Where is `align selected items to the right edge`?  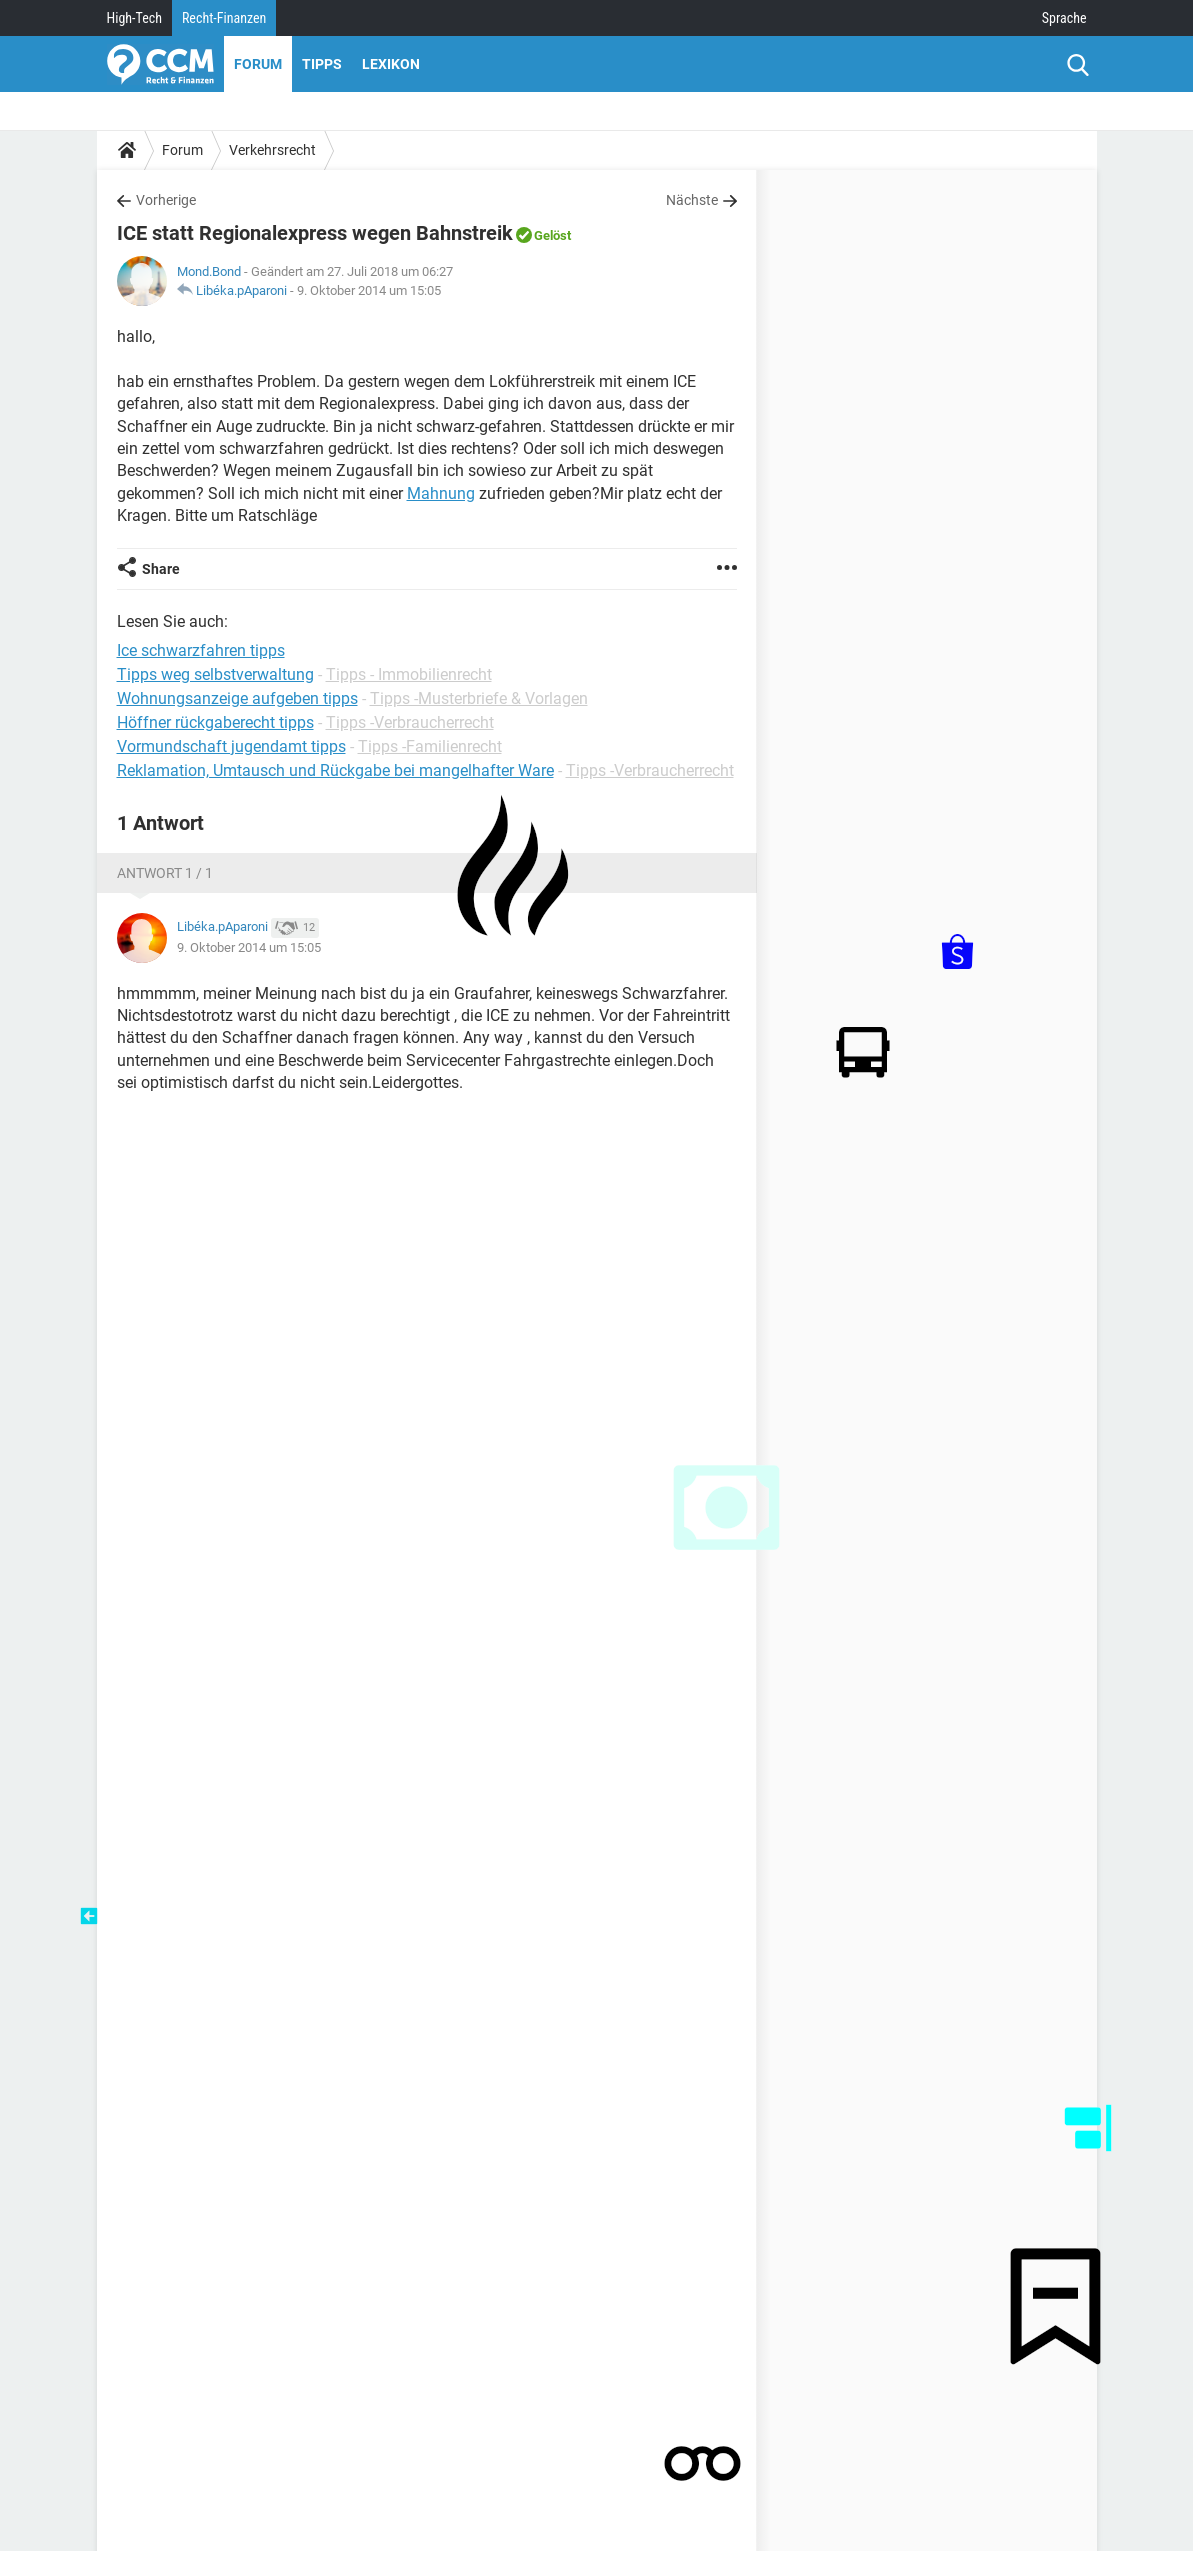
align selected items to the right edge is located at coordinates (1088, 2128).